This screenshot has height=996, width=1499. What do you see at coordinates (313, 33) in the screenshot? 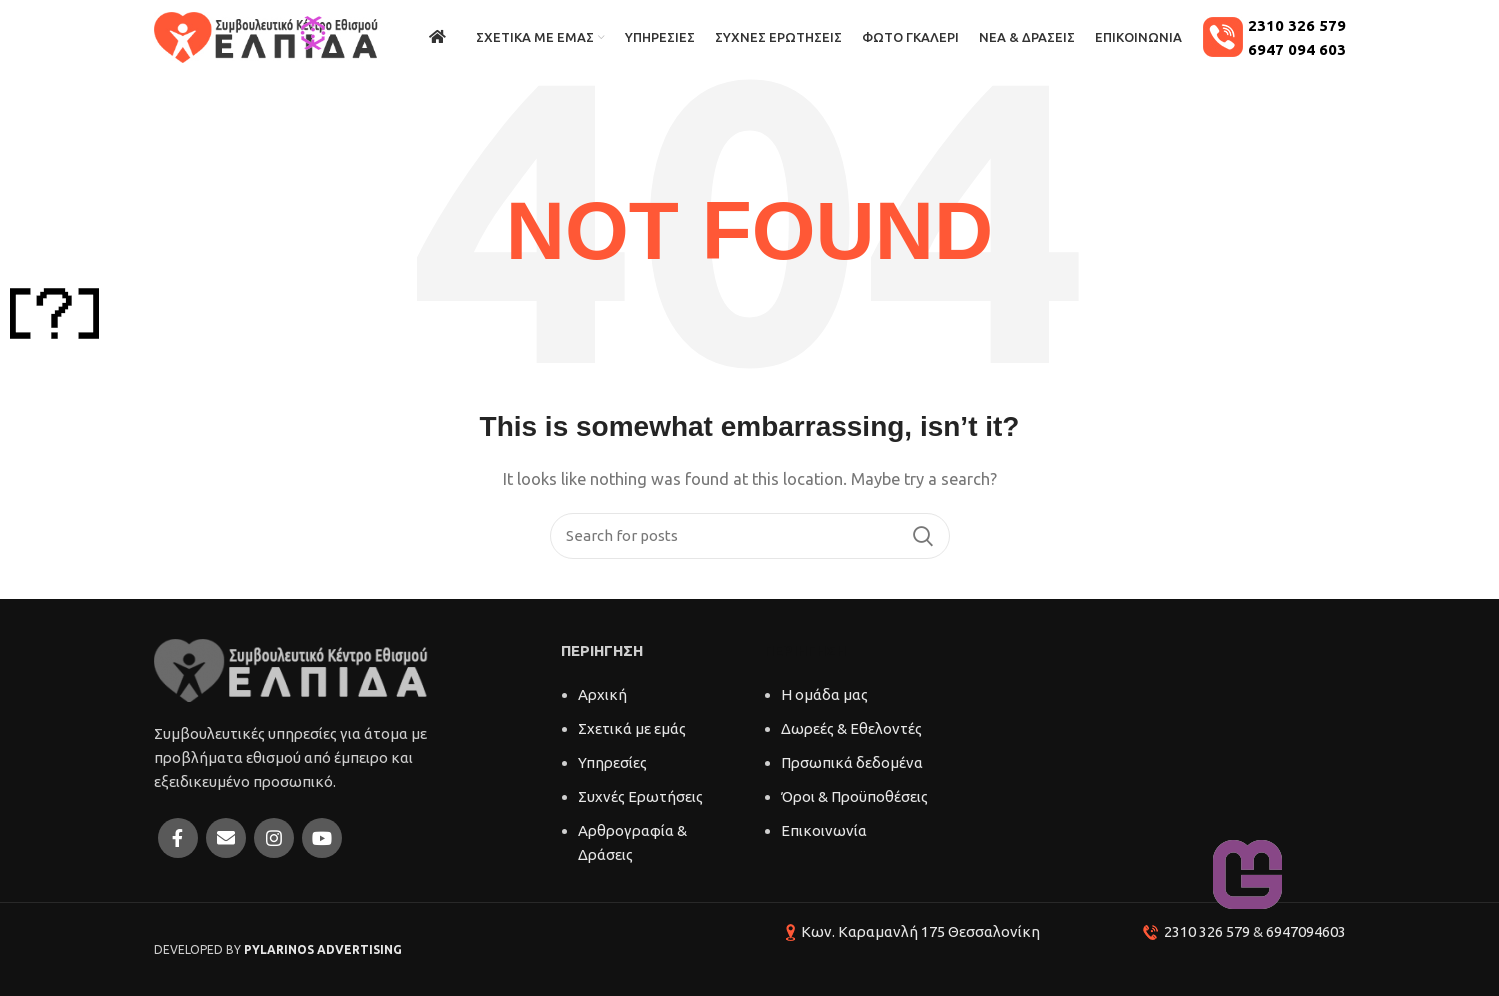
I see `google cloud dataflow service logo` at bounding box center [313, 33].